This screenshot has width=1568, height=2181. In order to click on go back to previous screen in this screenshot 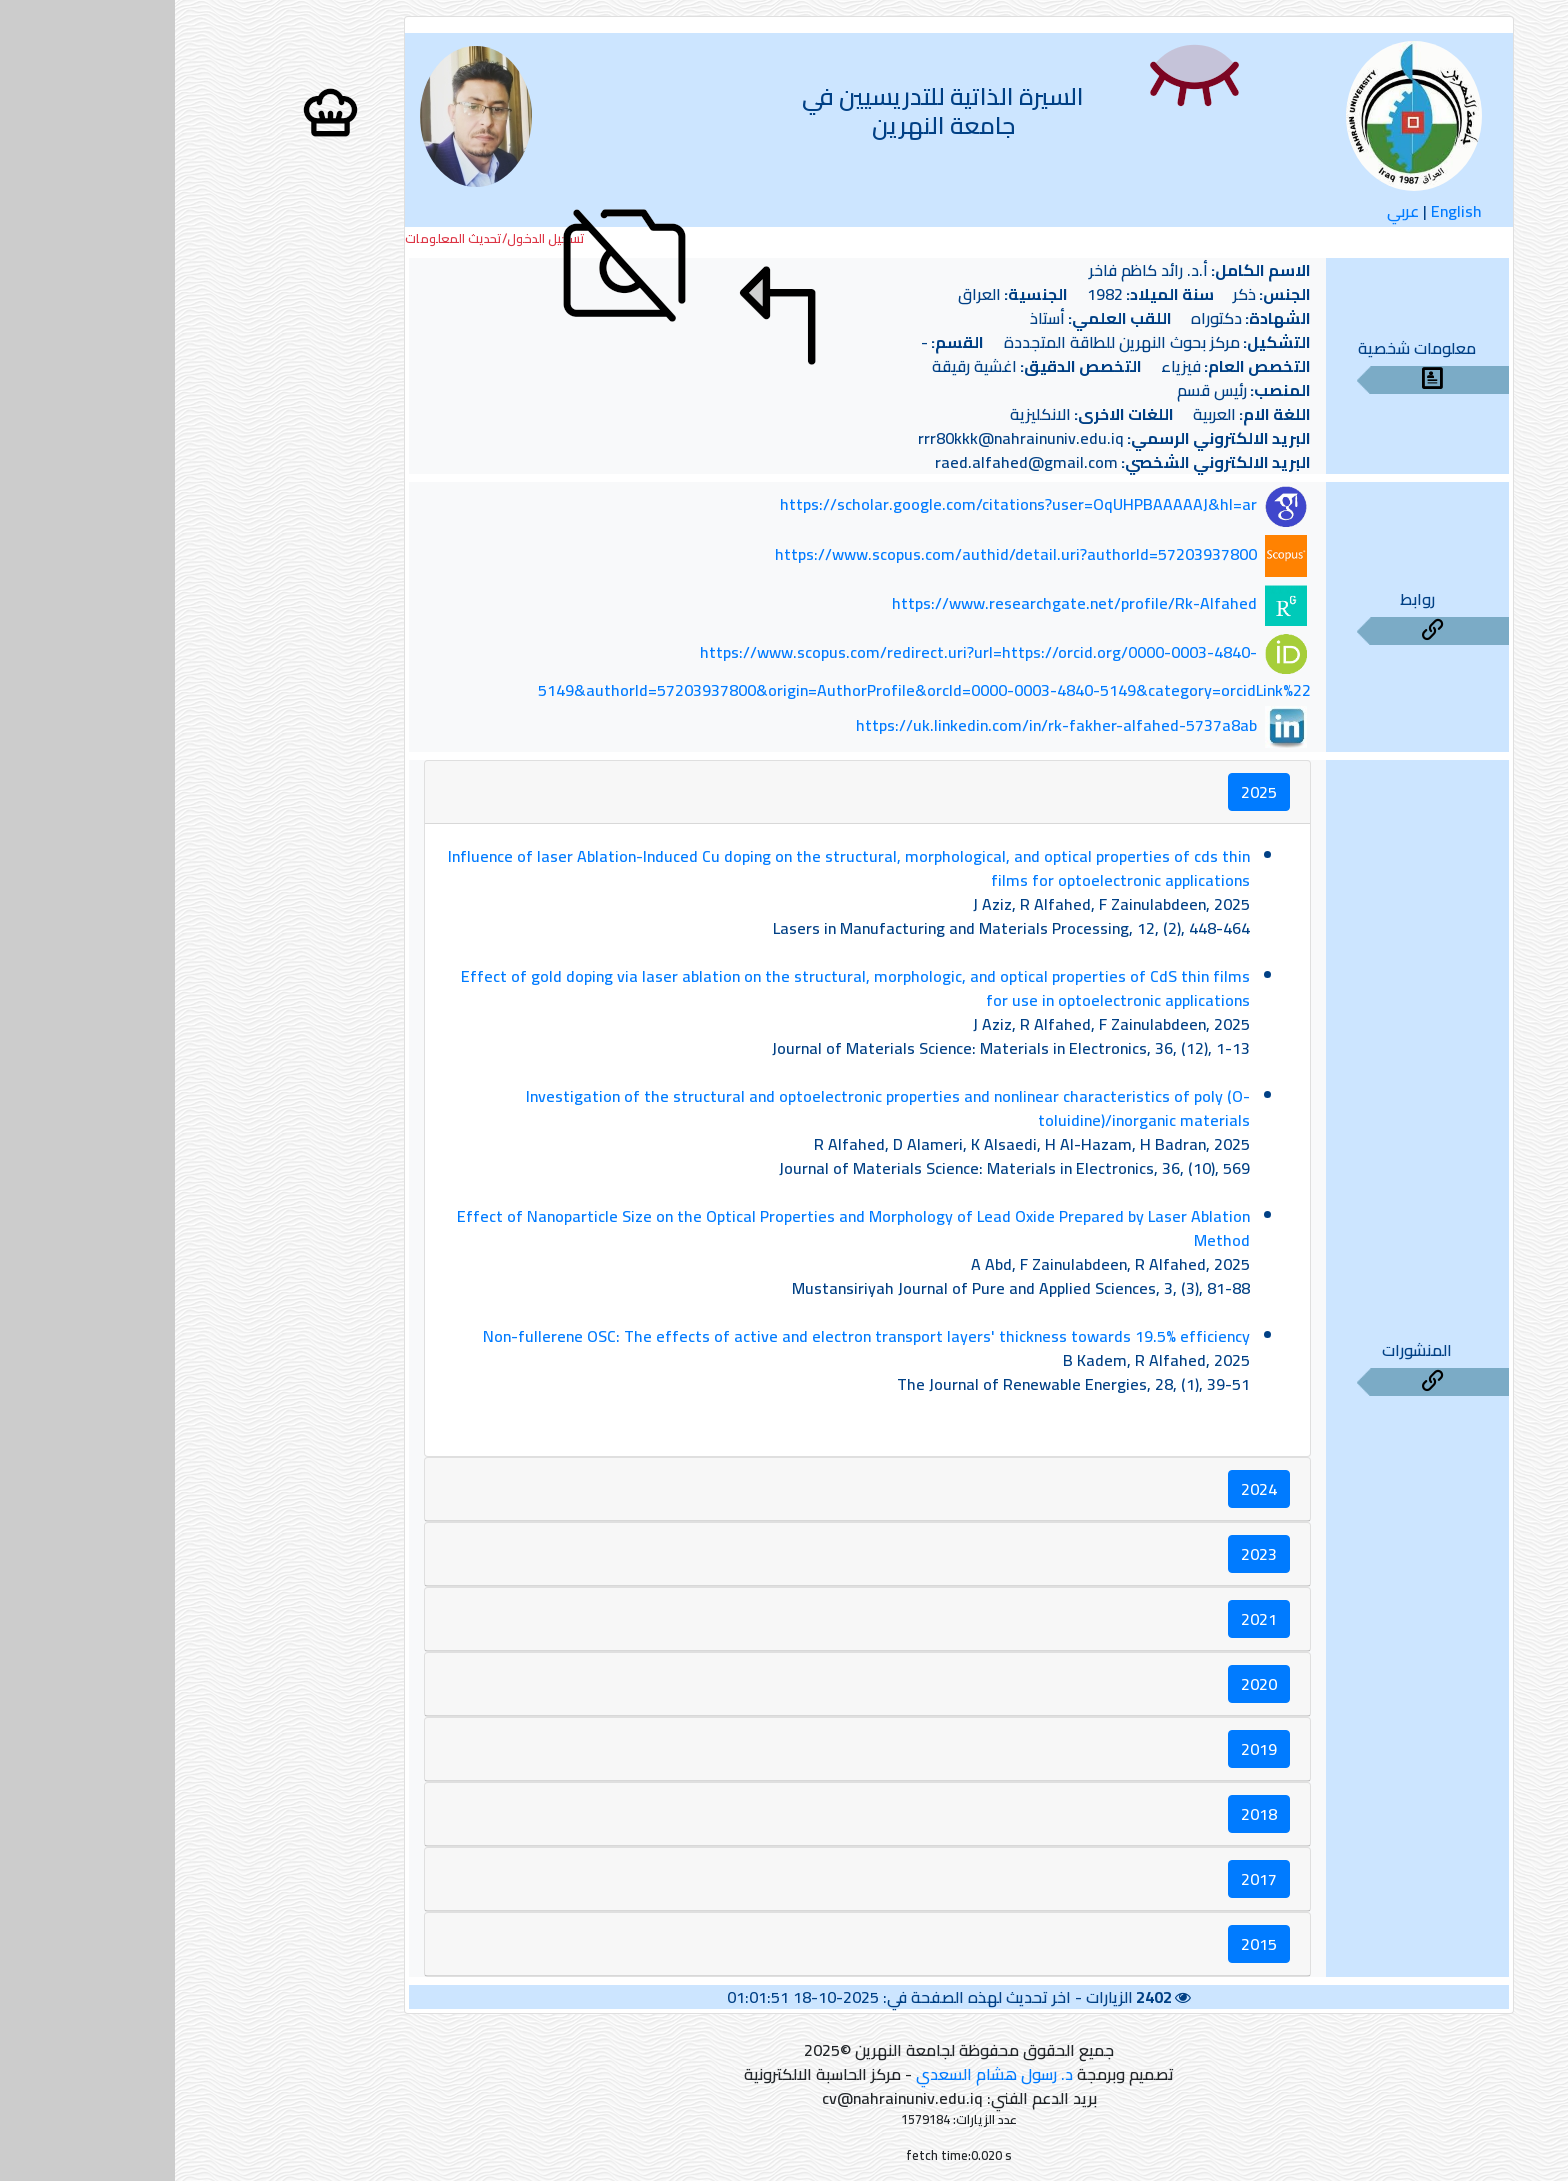, I will do `click(781, 315)`.